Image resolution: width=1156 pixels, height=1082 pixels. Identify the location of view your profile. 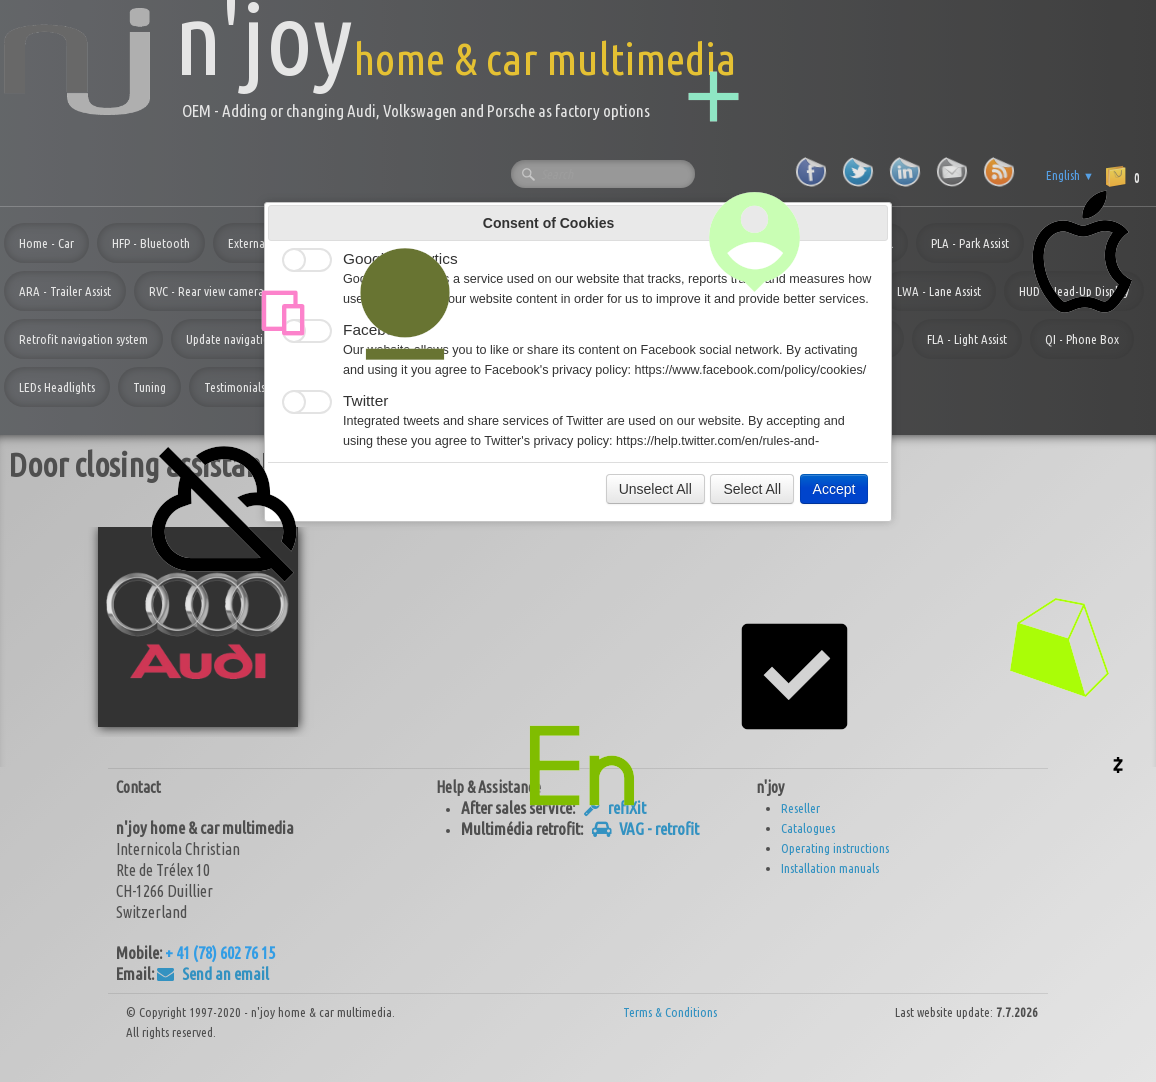
(405, 304).